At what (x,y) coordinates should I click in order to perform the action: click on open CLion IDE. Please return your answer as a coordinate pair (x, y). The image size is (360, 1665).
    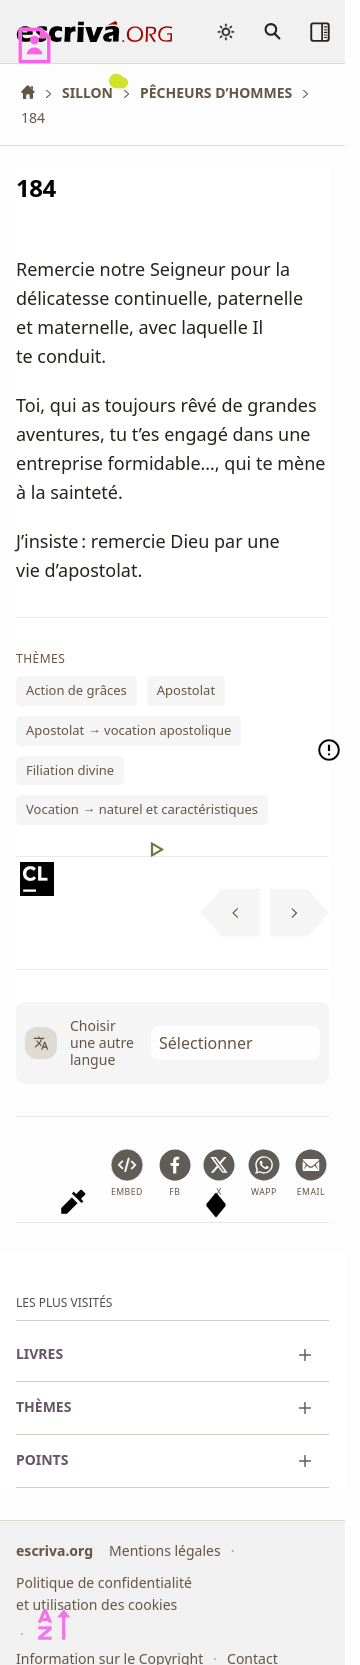
    Looking at the image, I should click on (37, 879).